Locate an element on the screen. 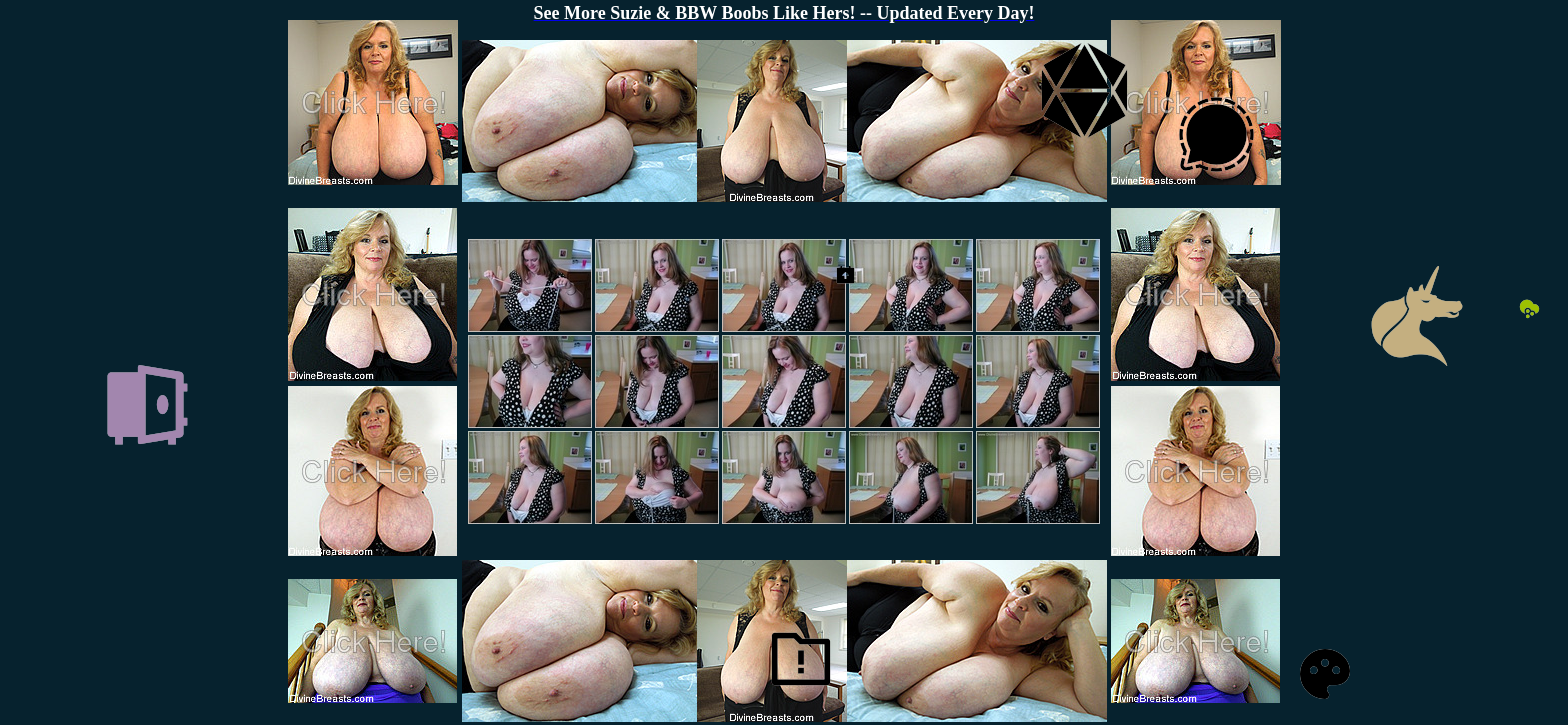 This screenshot has height=725, width=1568. access secure storage or vault is located at coordinates (145, 406).